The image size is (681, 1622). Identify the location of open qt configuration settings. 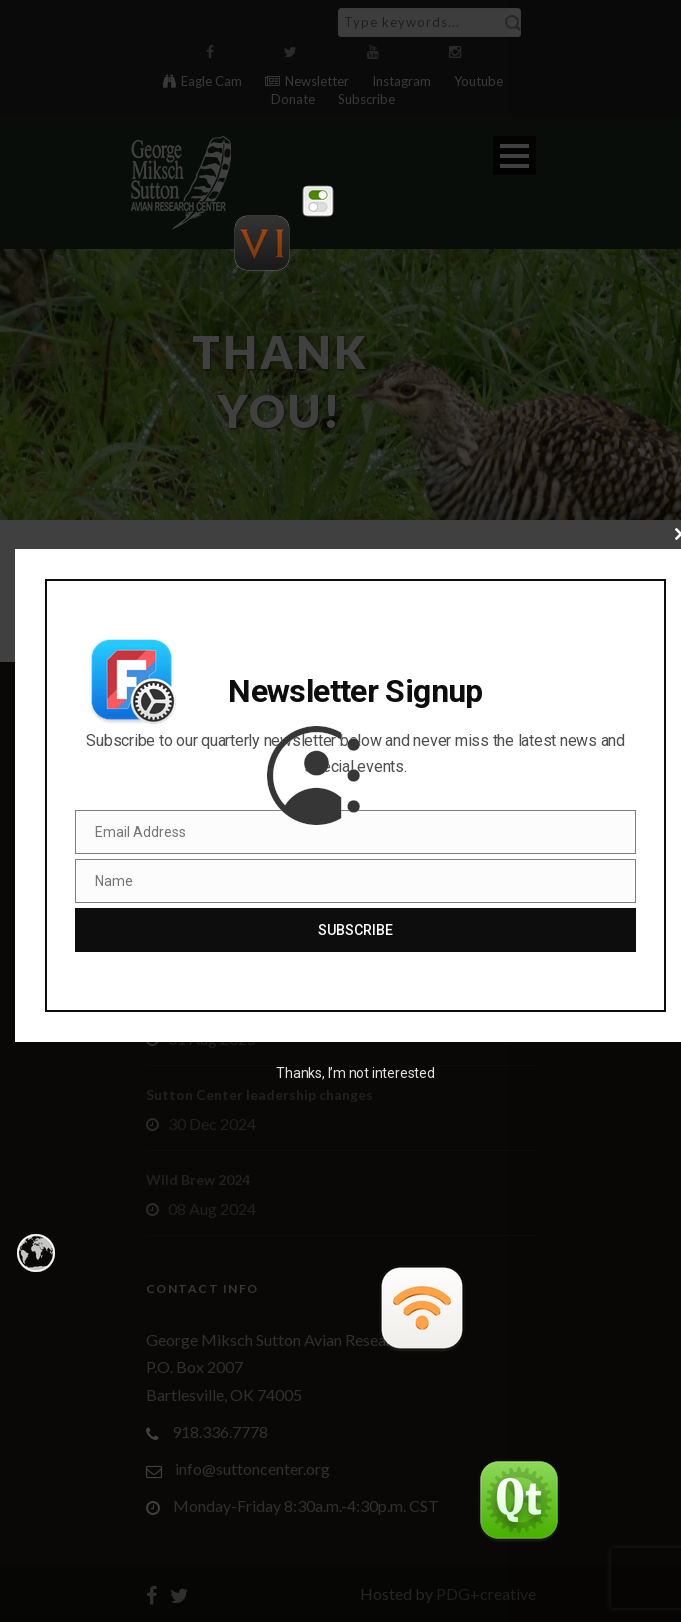
(519, 1500).